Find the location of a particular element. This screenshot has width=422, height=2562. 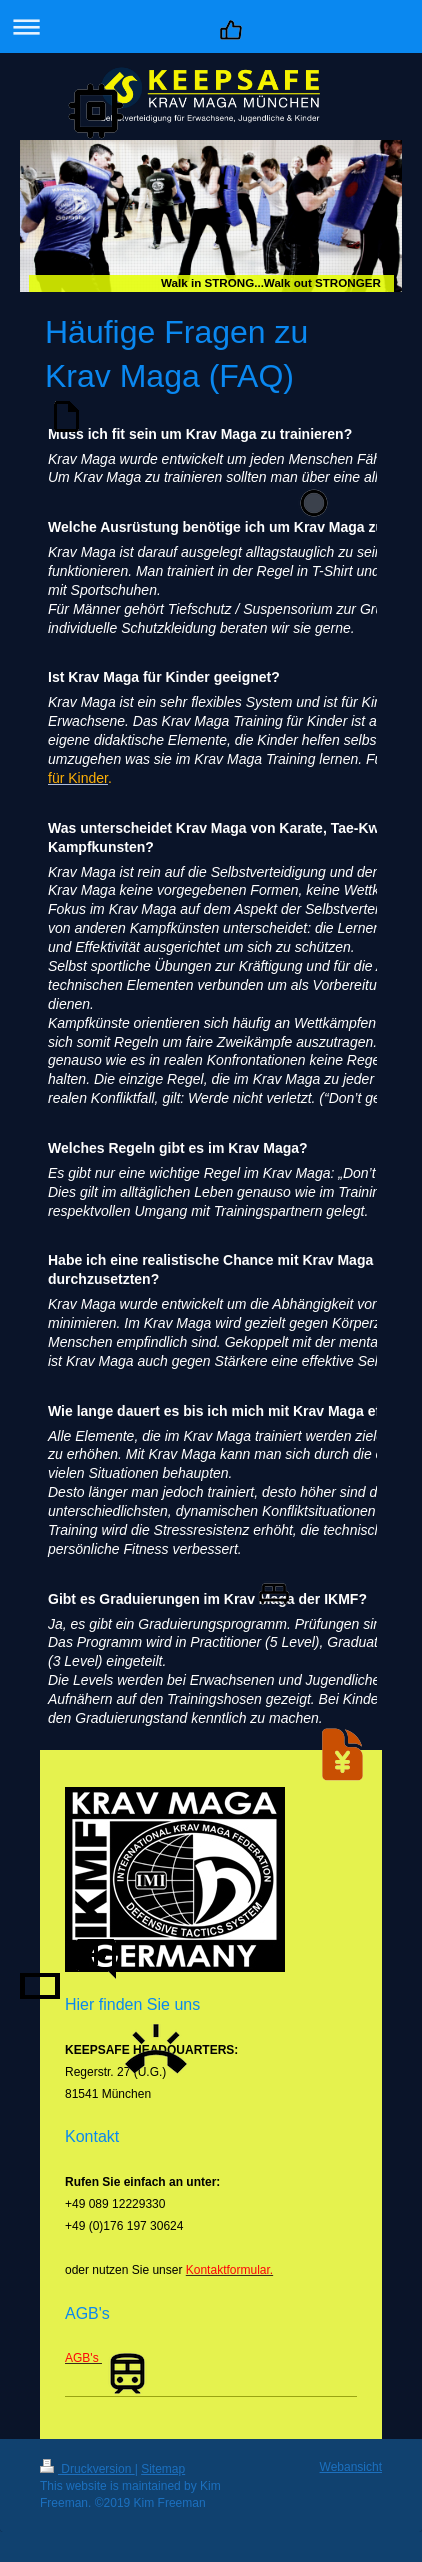

view bedroom or sleeping accommodations is located at coordinates (274, 1594).